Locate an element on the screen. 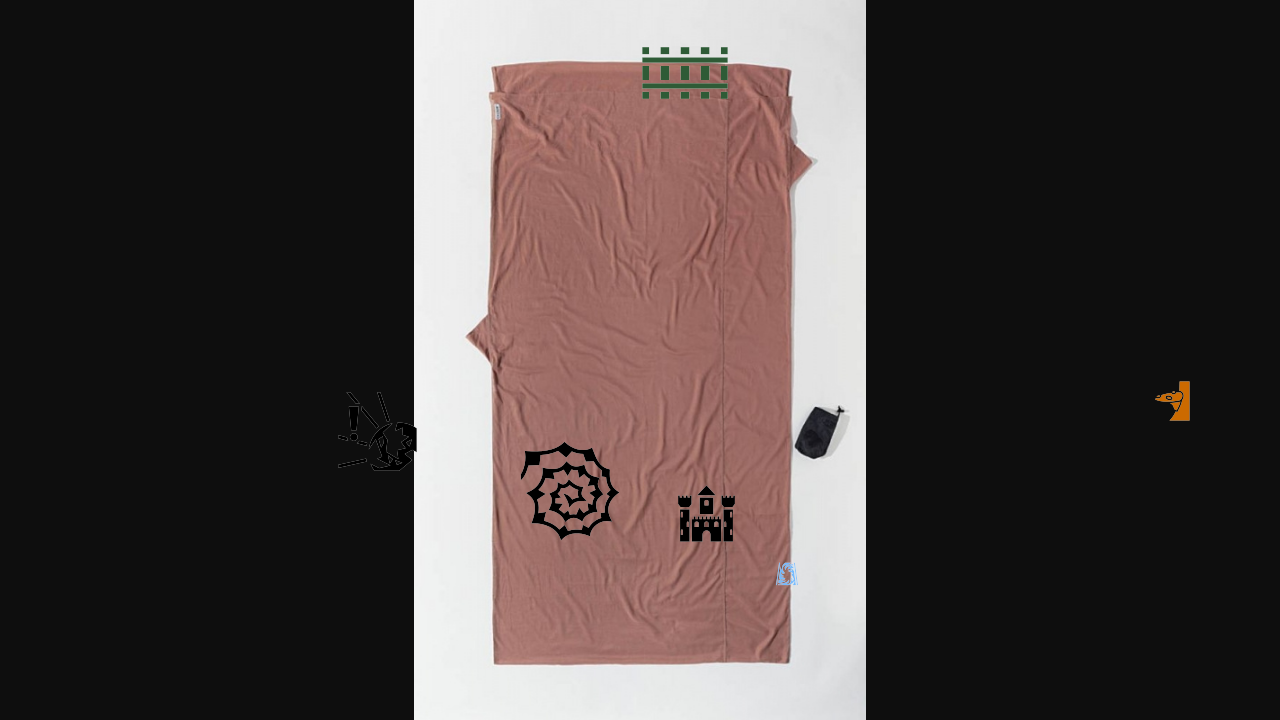  access castle or fortress location in game is located at coordinates (706, 513).